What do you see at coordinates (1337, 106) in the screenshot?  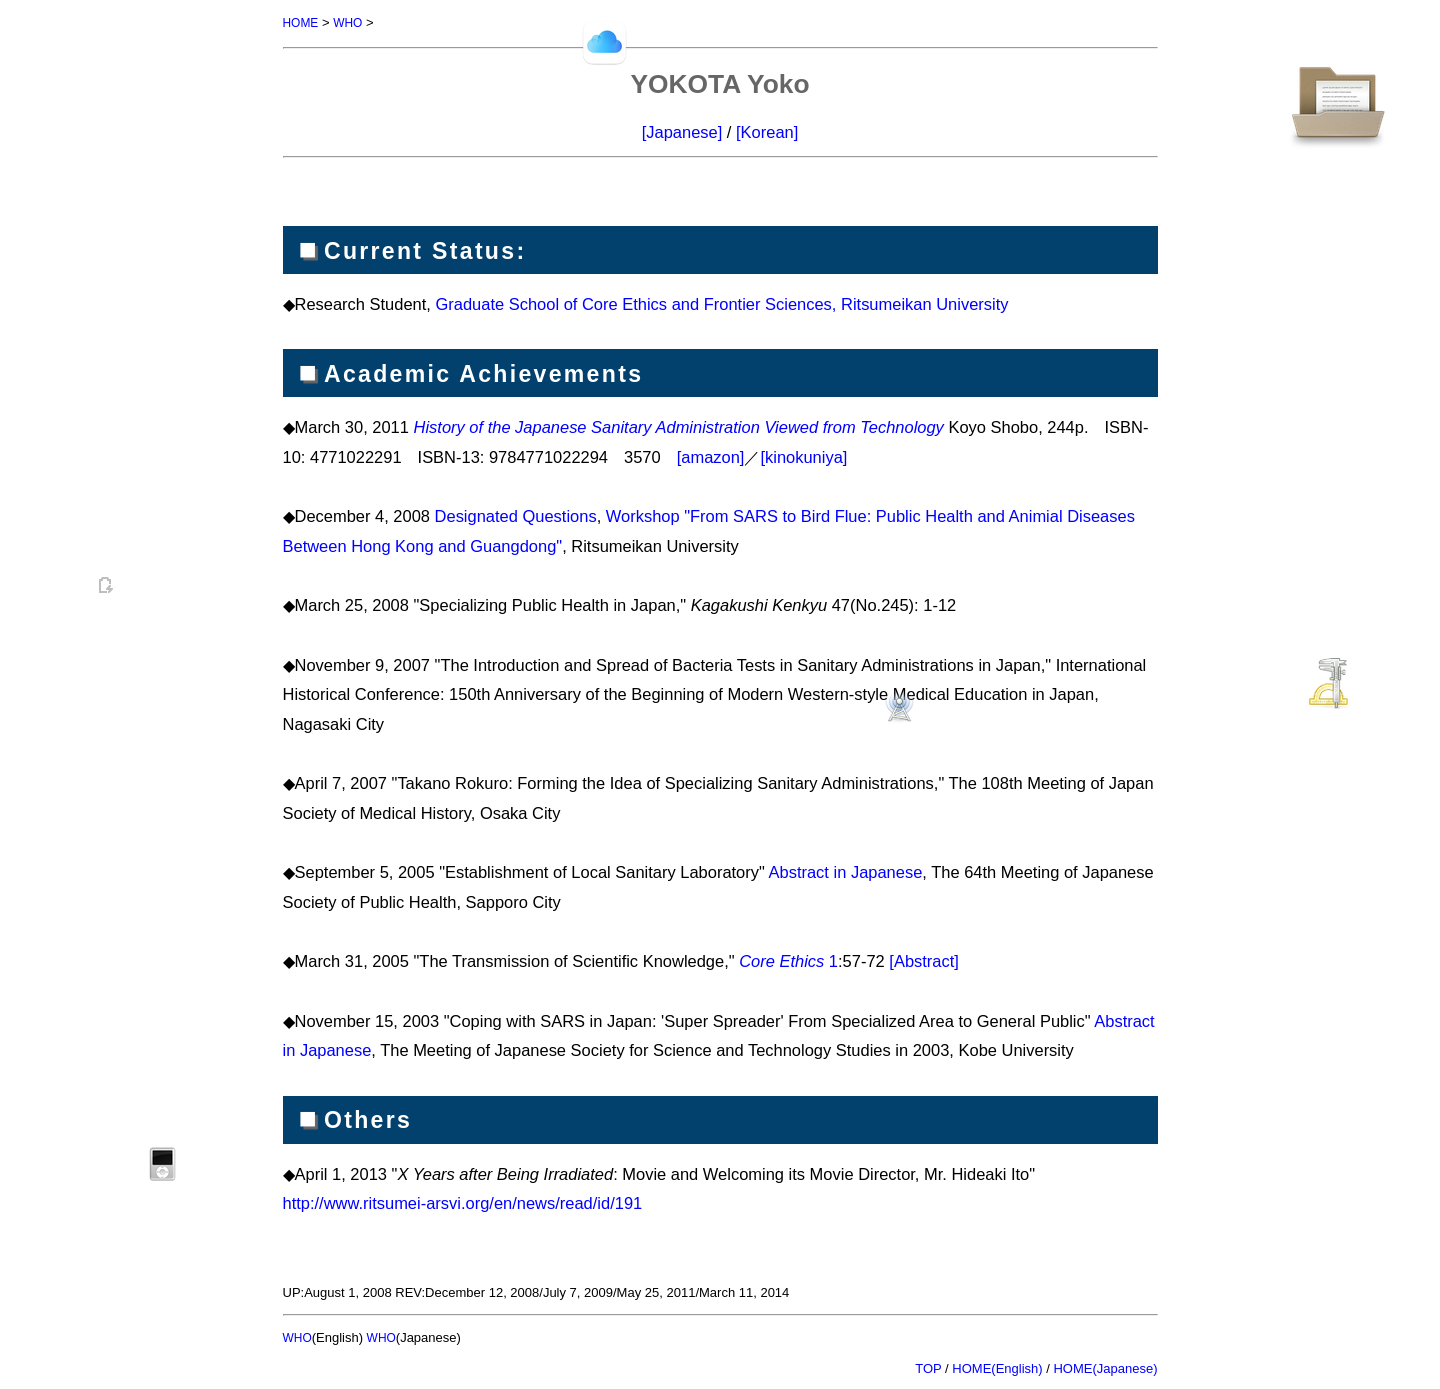 I see `open an existing document or file` at bounding box center [1337, 106].